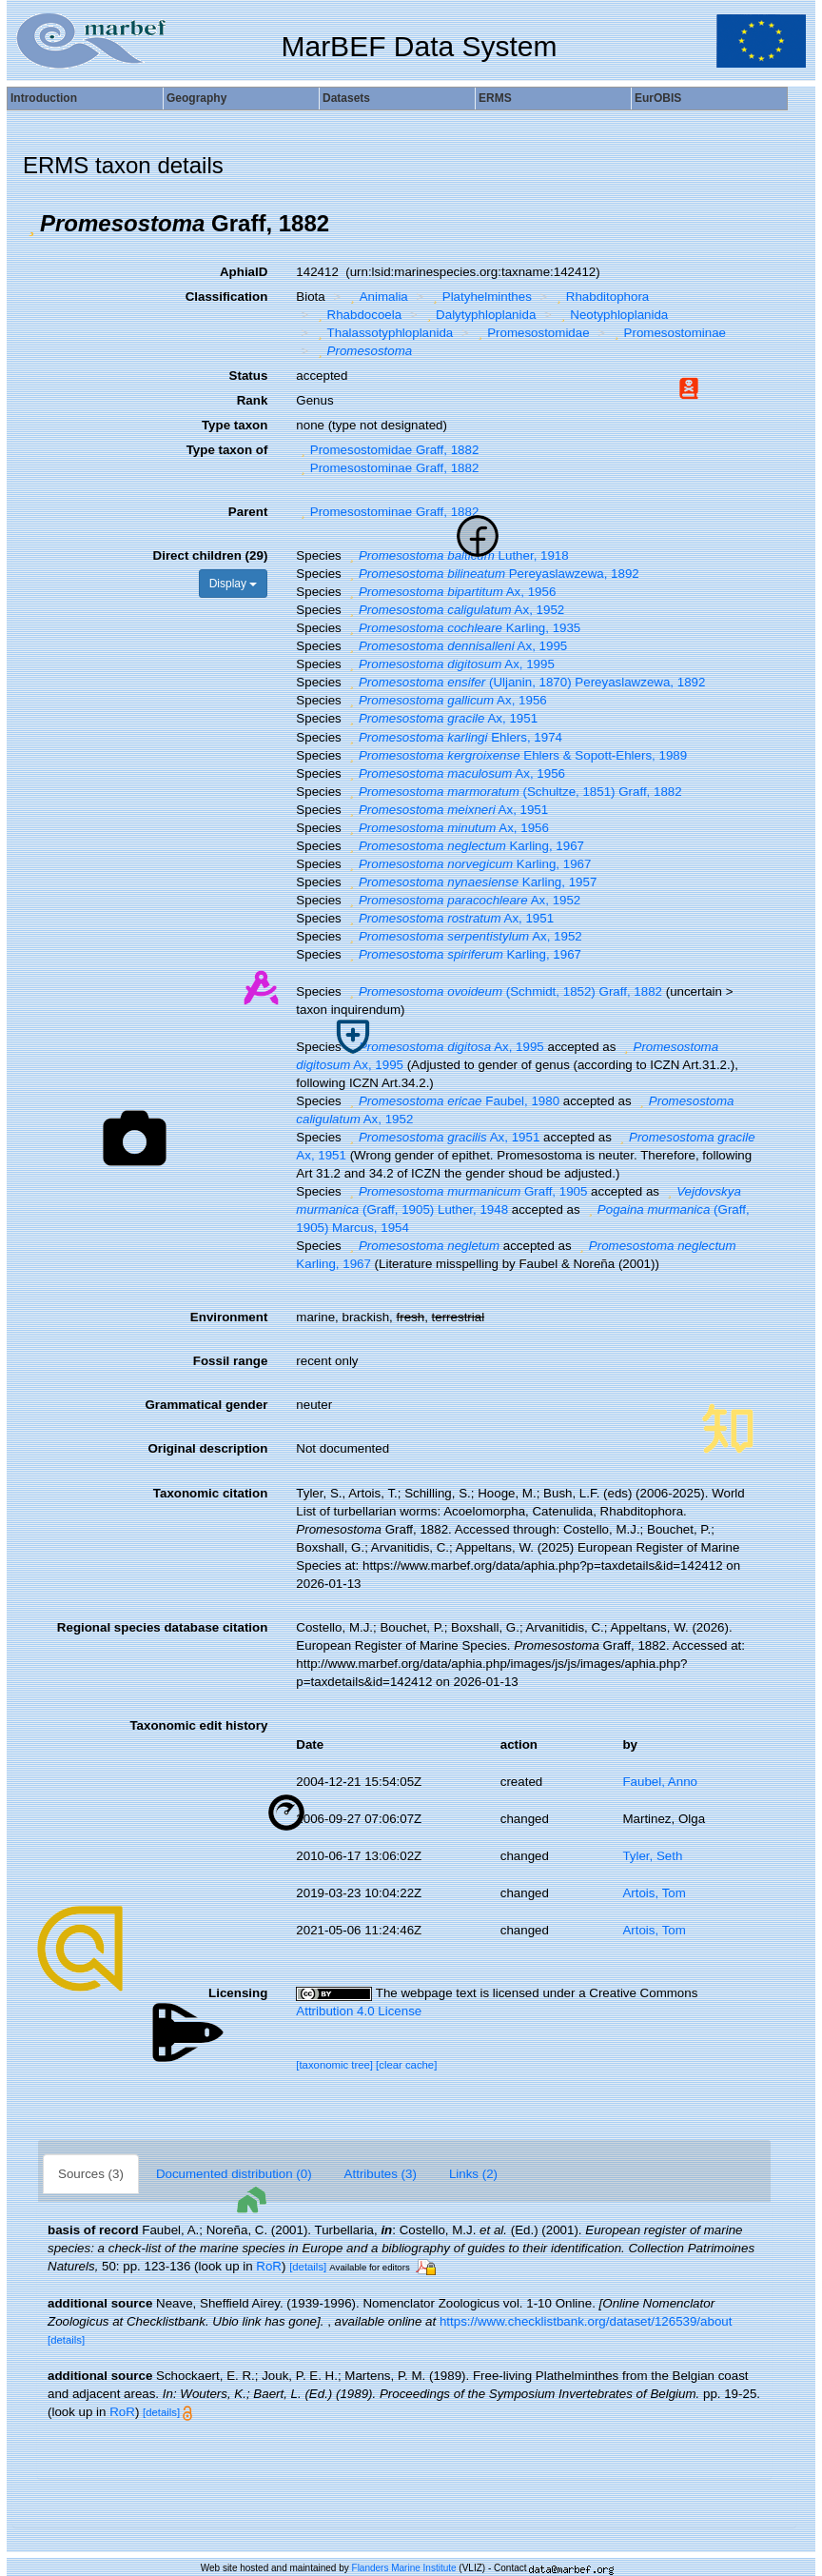 This screenshot has width=822, height=2576. I want to click on take a photo, so click(134, 1138).